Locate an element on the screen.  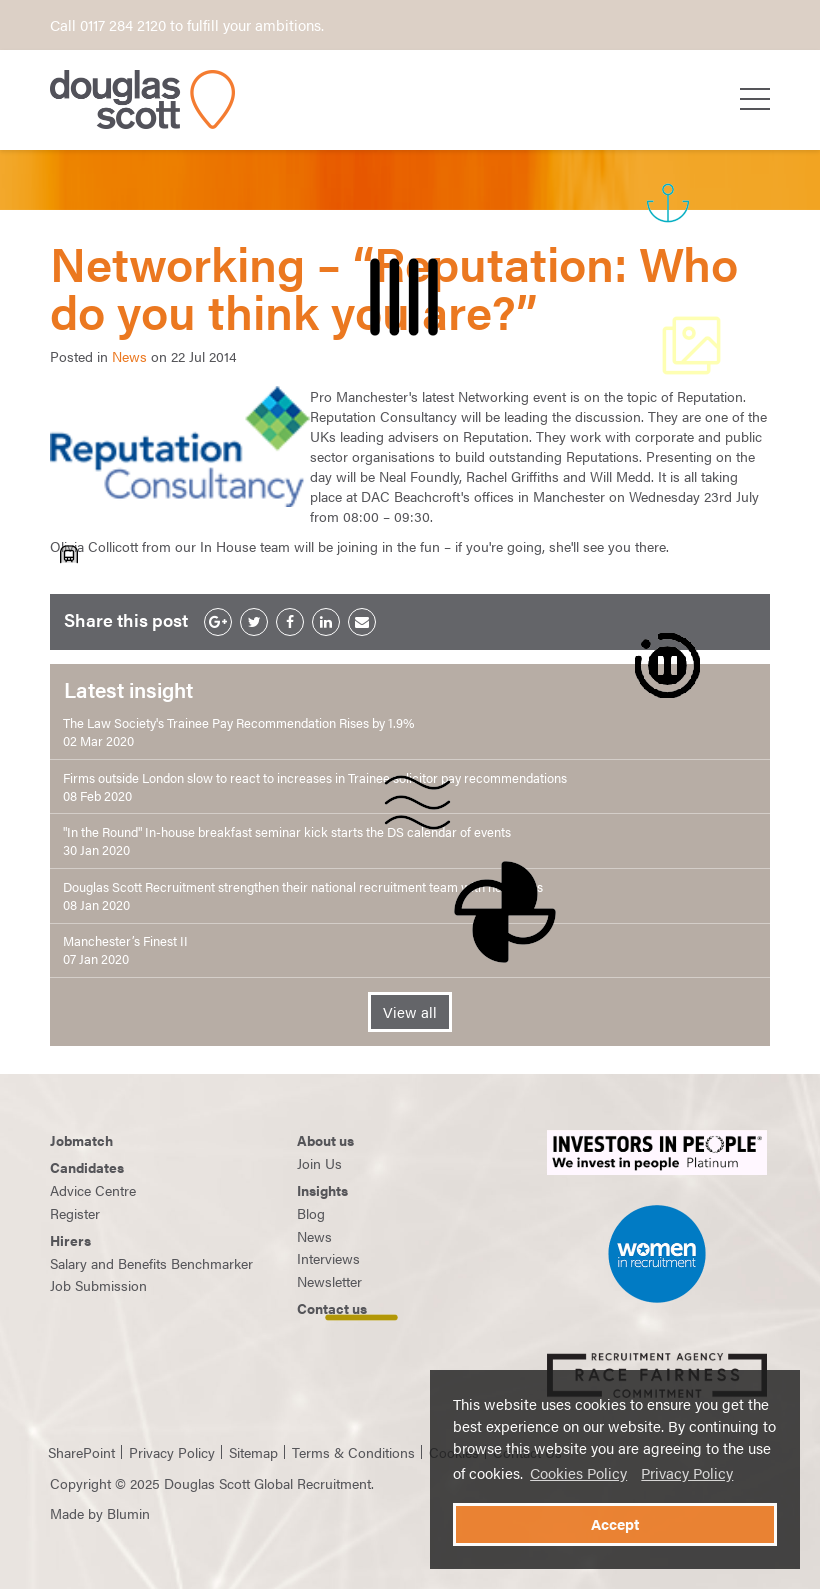
view subway or metro transit options is located at coordinates (69, 555).